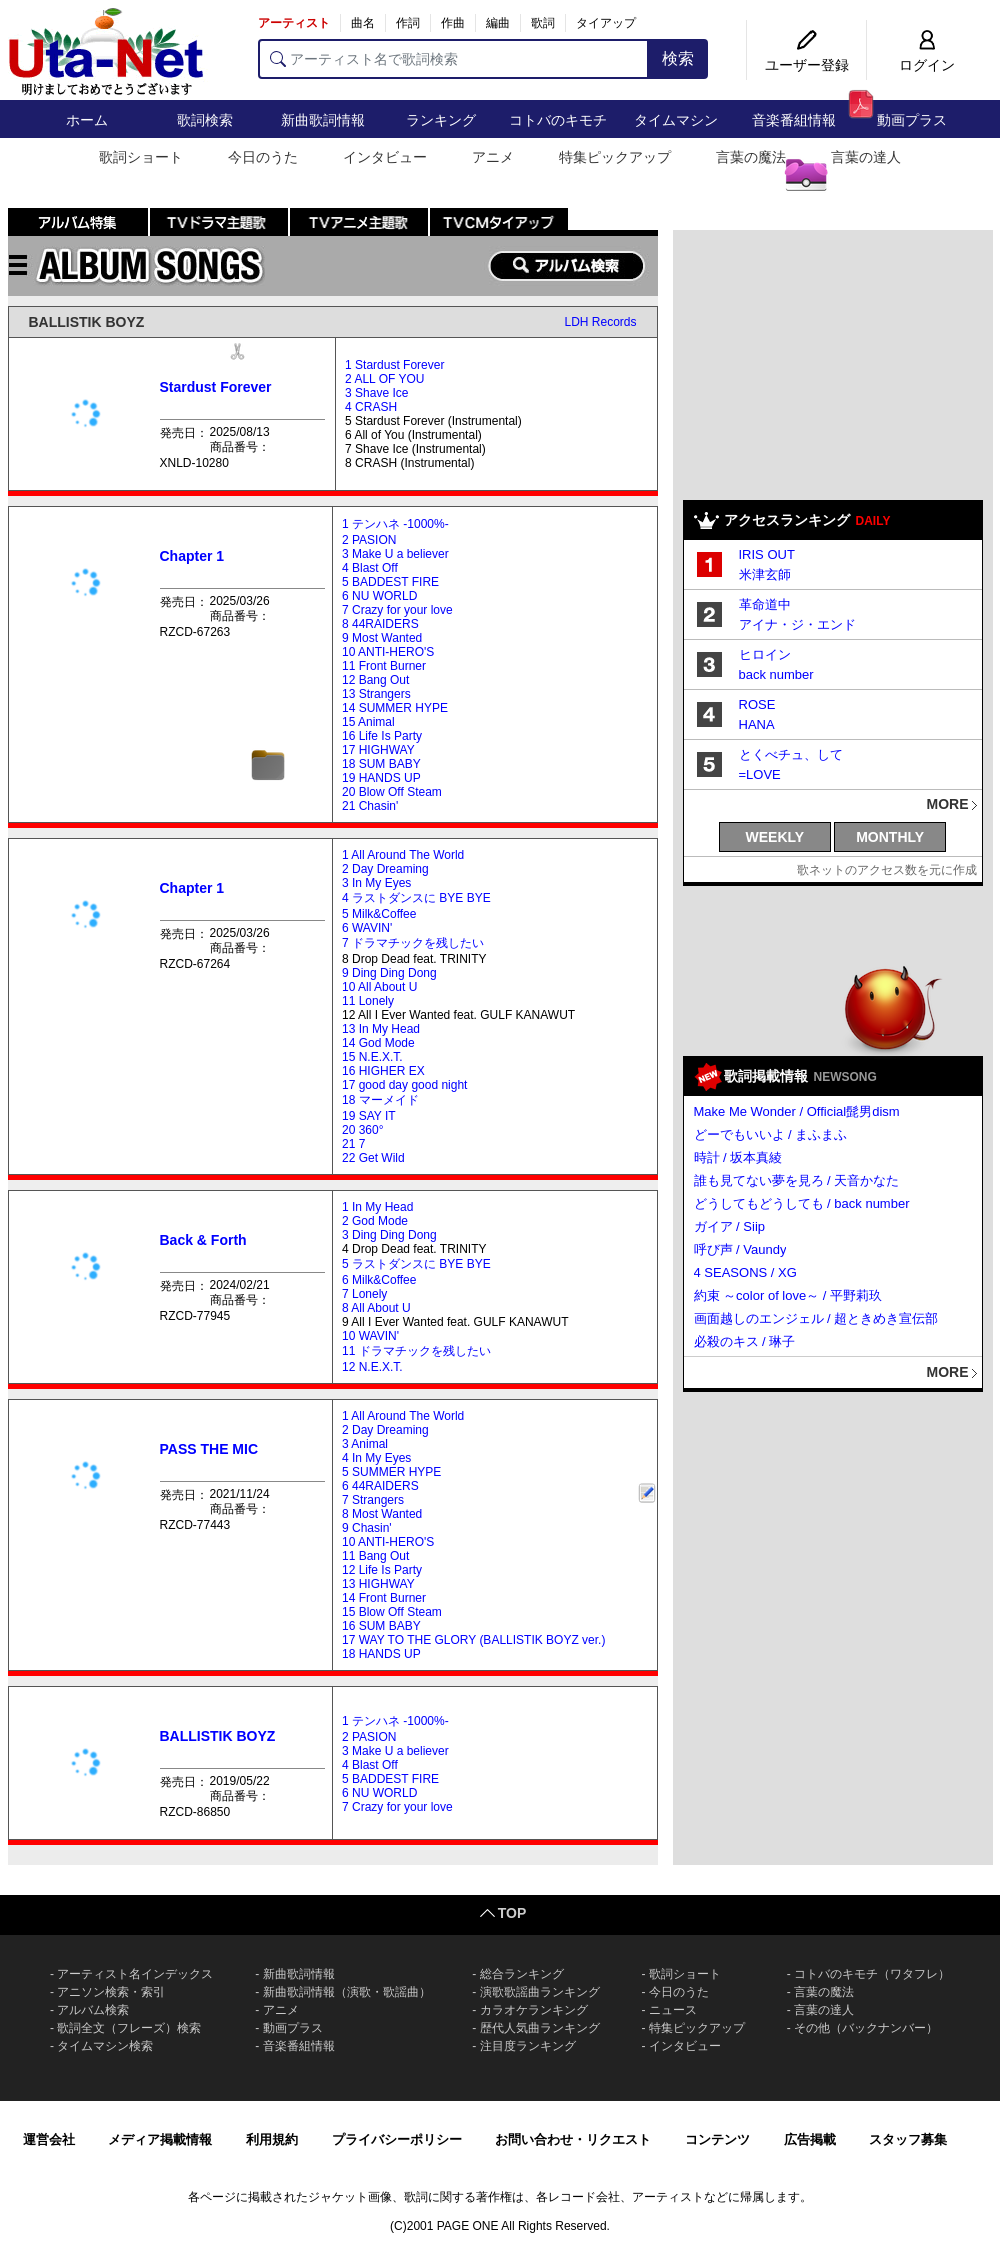 This screenshot has width=1000, height=2266. Describe the element at coordinates (806, 176) in the screenshot. I see `open pokémon master ball themed folder` at that location.